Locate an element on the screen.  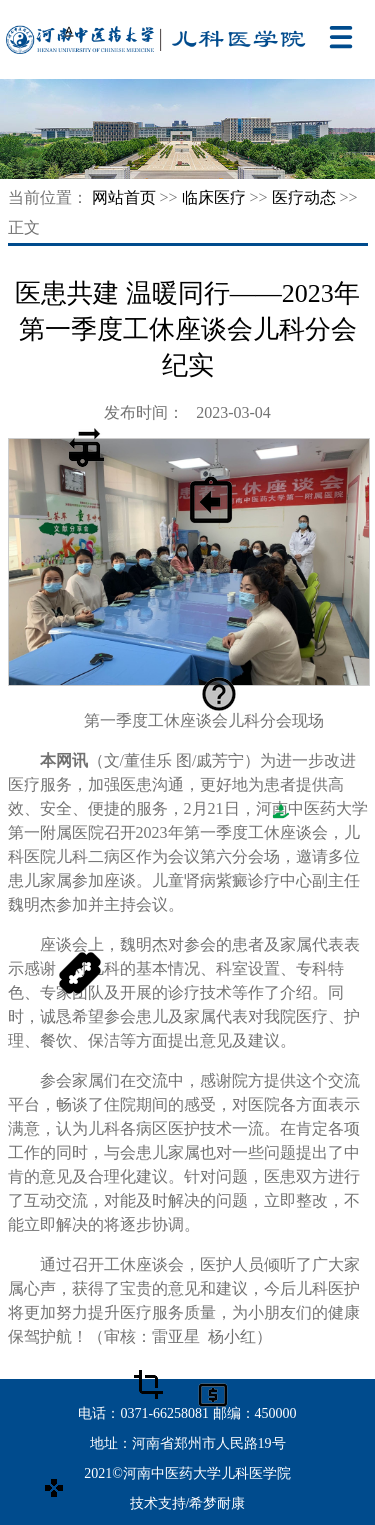
access water conservation settings is located at coordinates (281, 811).